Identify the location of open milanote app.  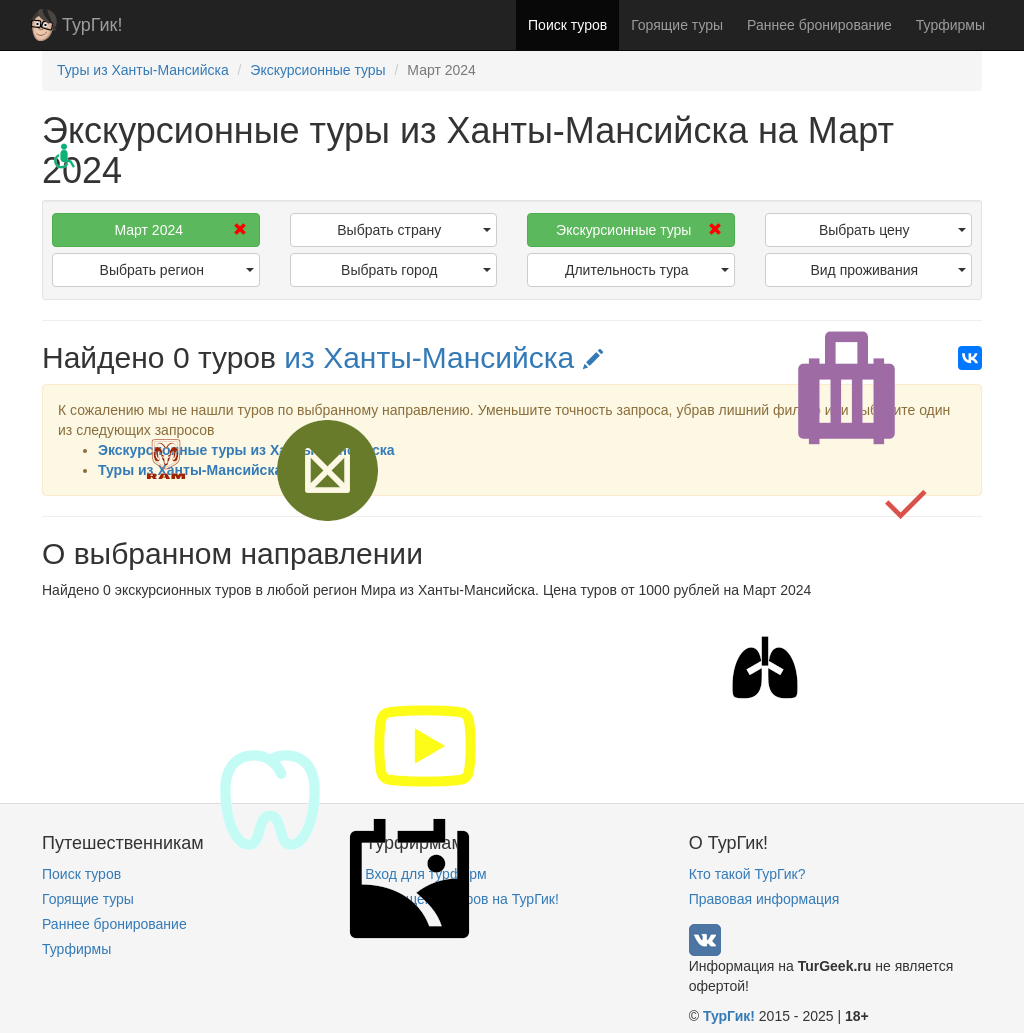
(327, 470).